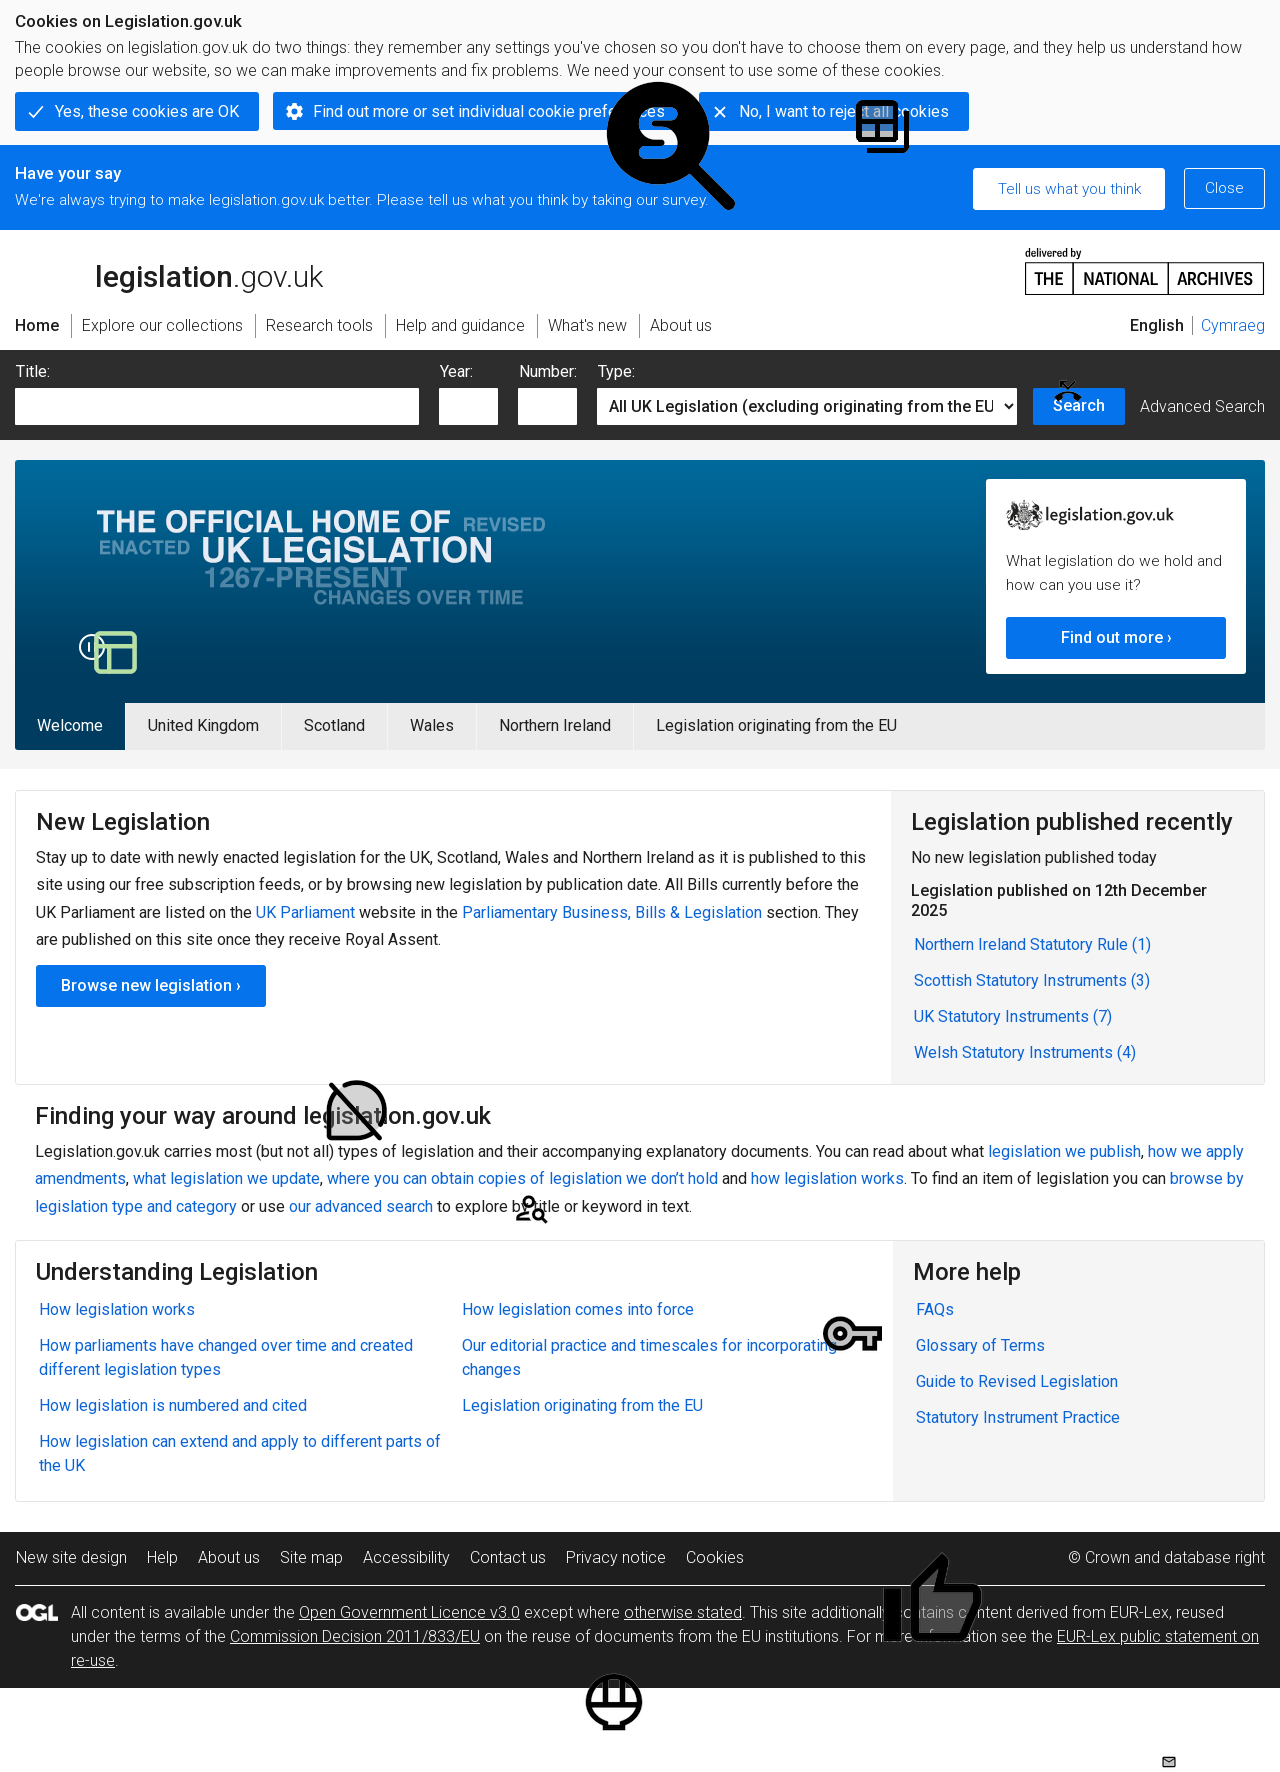 This screenshot has width=1280, height=1772. What do you see at coordinates (115, 652) in the screenshot?
I see `change page layout or view` at bounding box center [115, 652].